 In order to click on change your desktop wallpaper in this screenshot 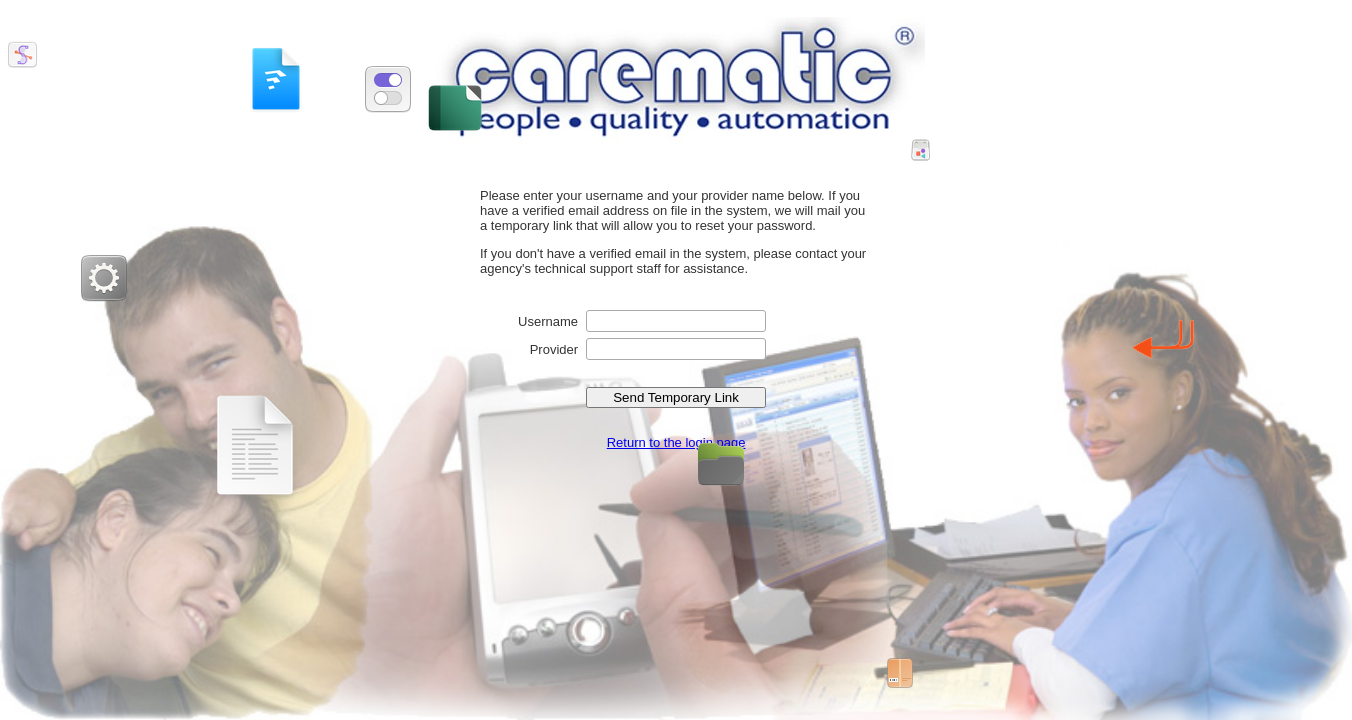, I will do `click(455, 106)`.